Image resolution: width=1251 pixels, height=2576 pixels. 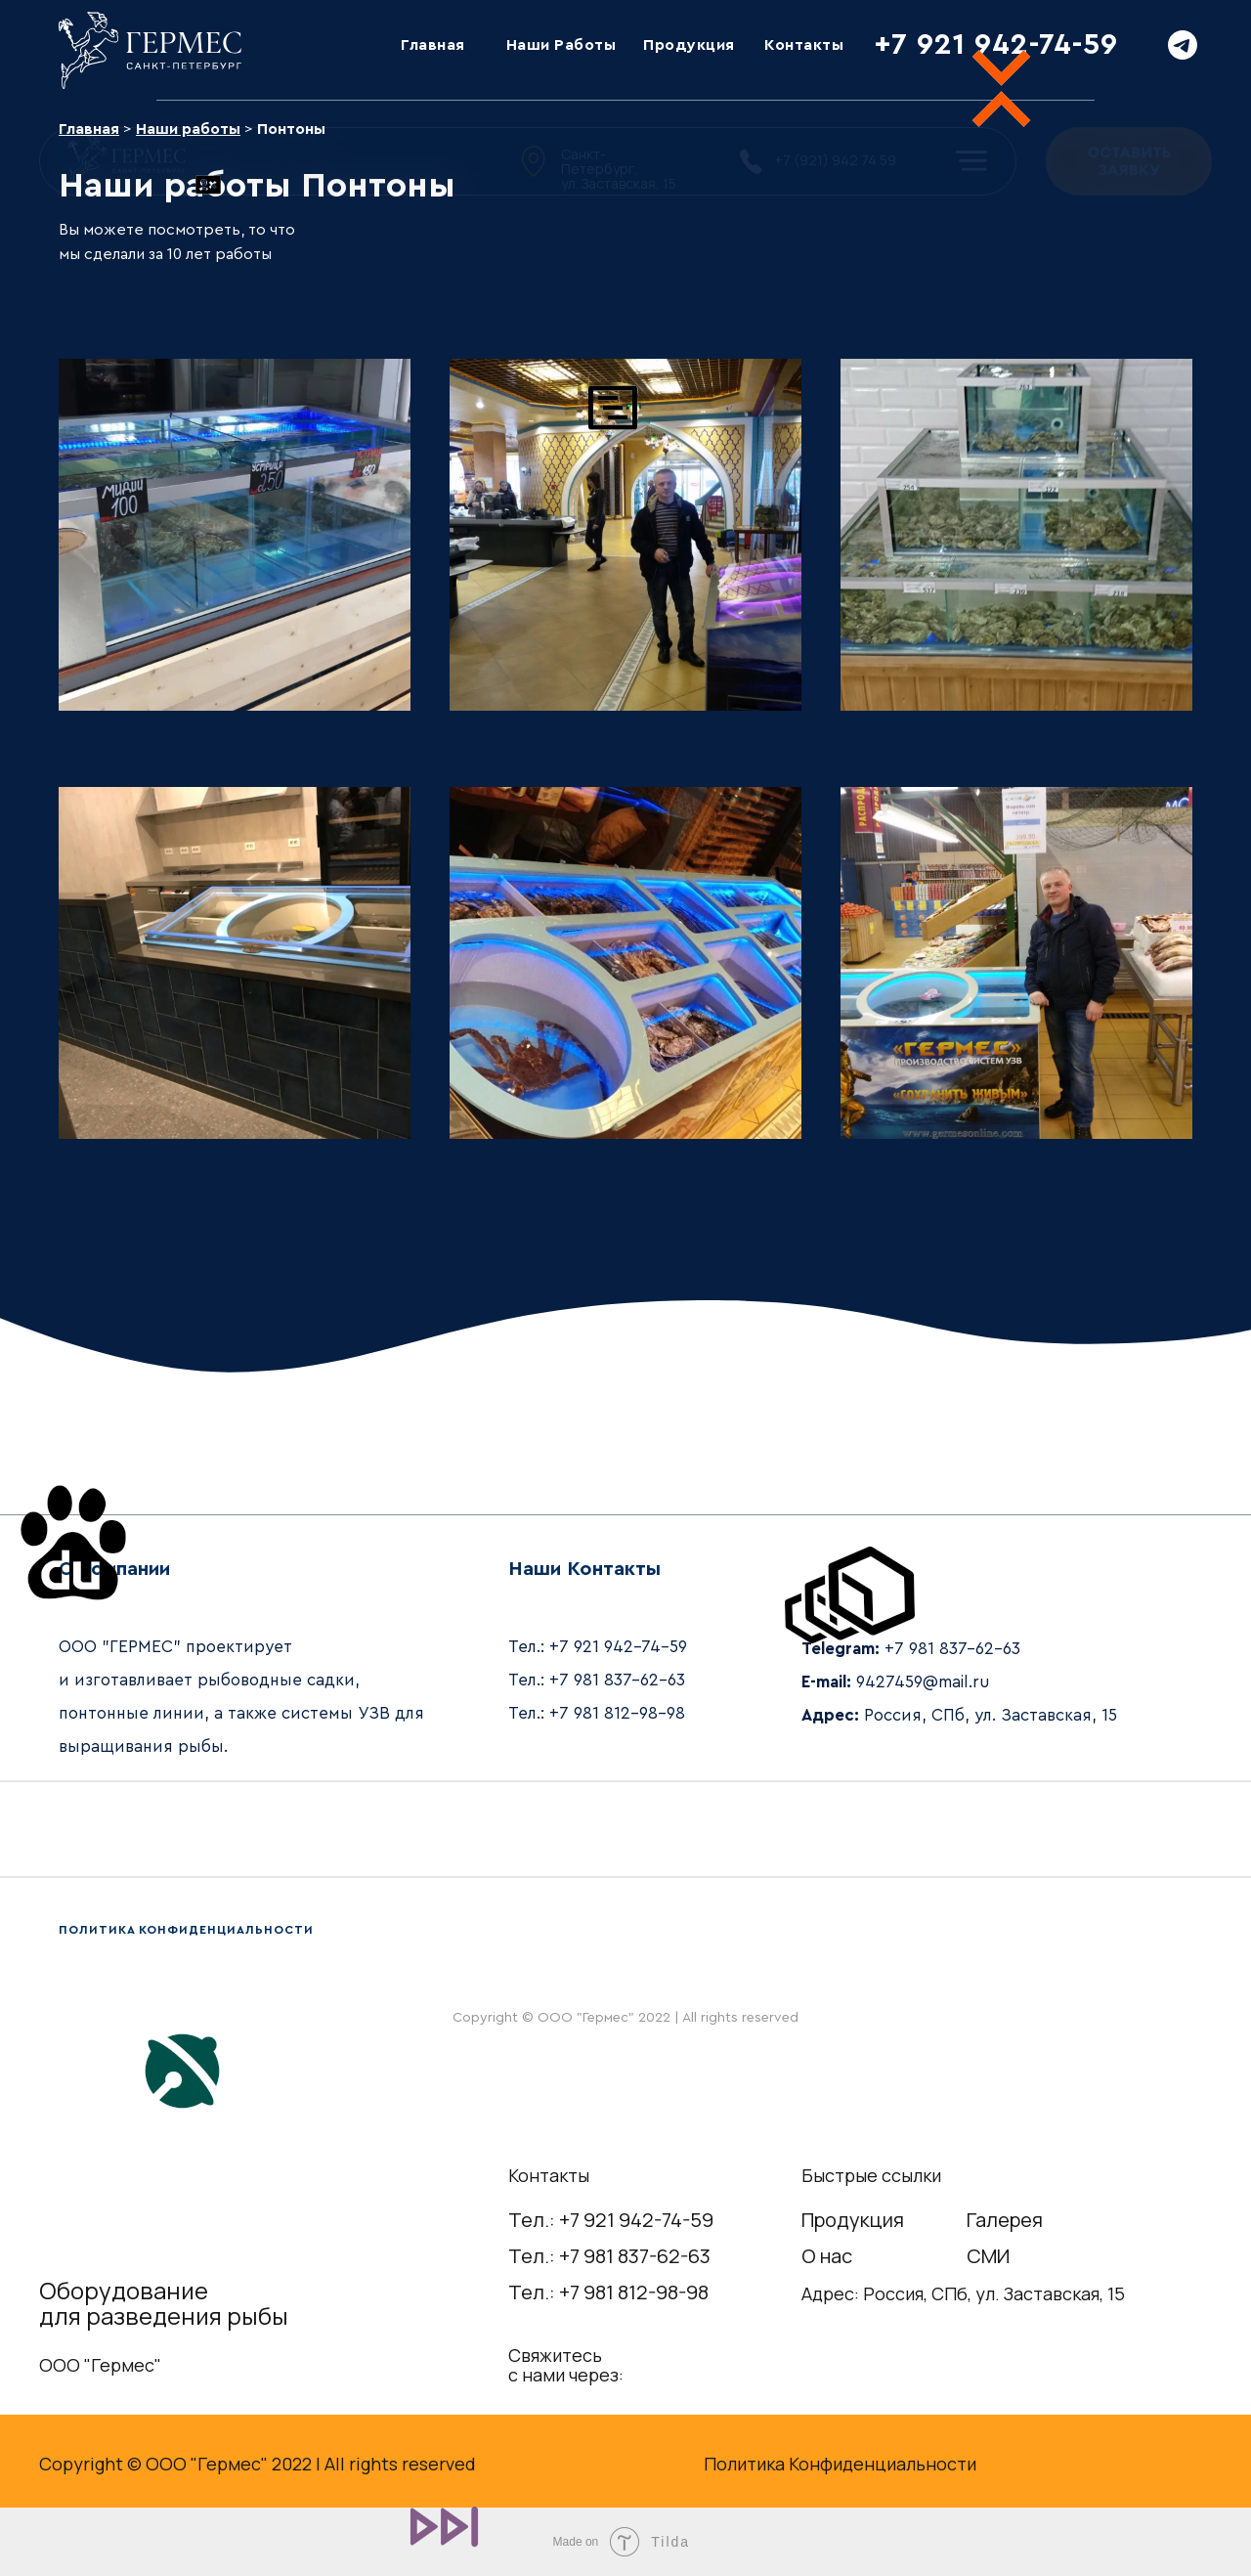 What do you see at coordinates (613, 408) in the screenshot?
I see `switch to timeline view` at bounding box center [613, 408].